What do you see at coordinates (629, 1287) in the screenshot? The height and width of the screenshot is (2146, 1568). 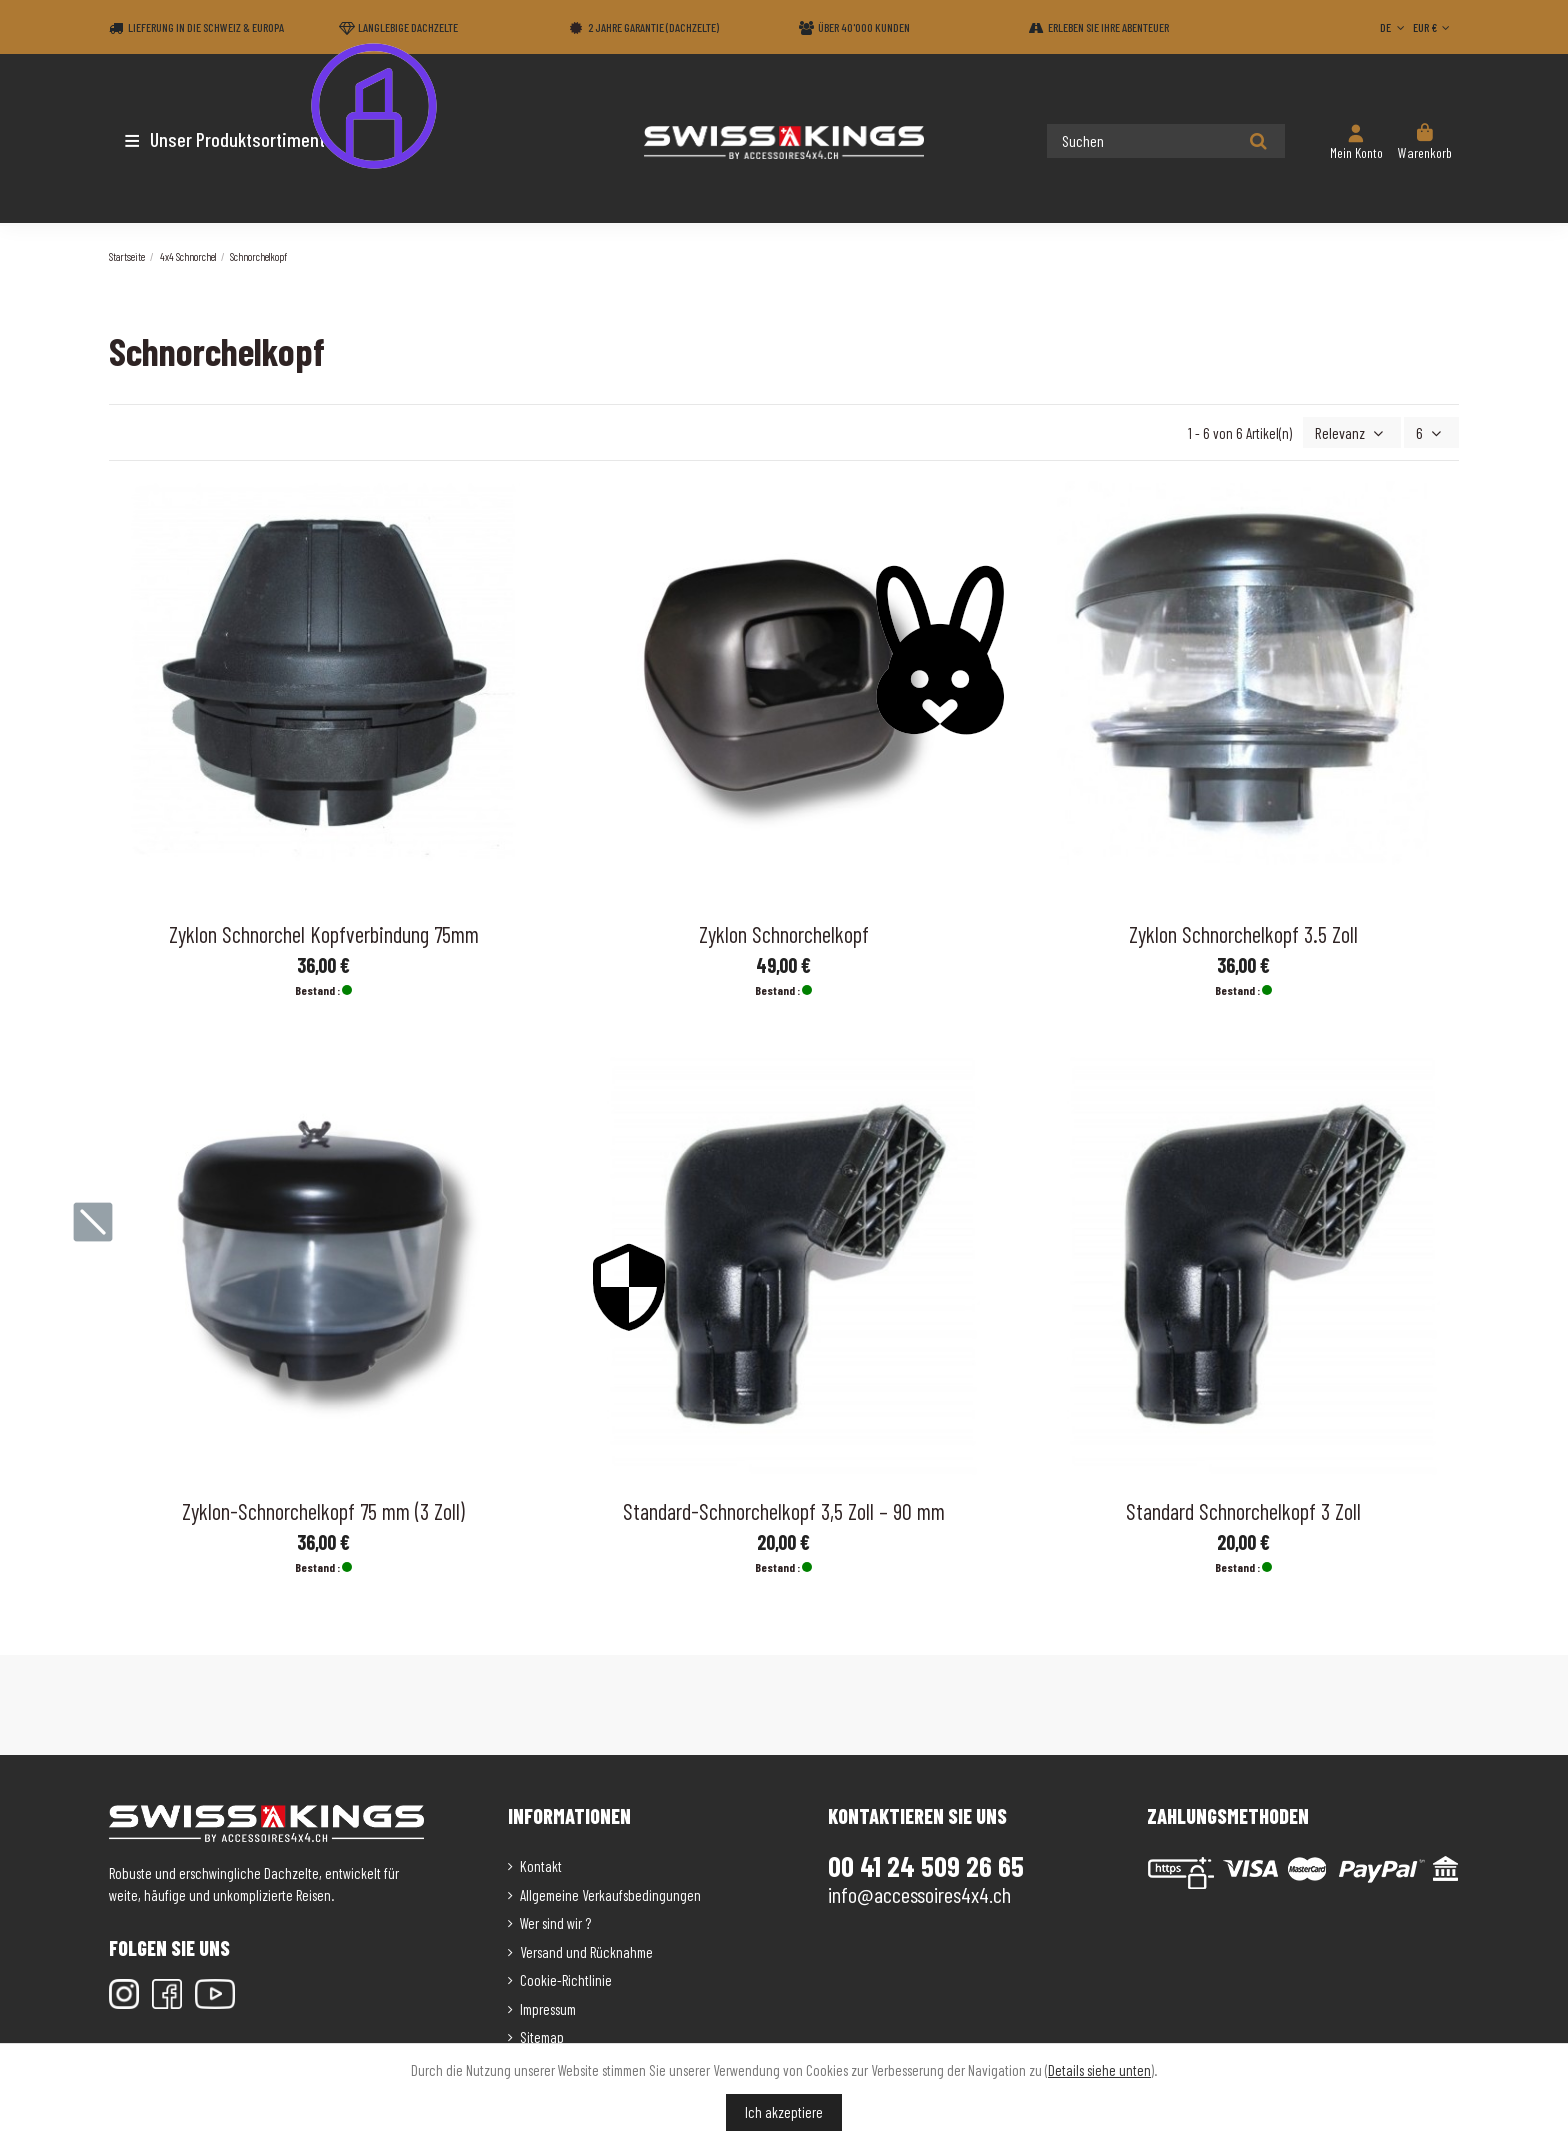 I see `access security settings` at bounding box center [629, 1287].